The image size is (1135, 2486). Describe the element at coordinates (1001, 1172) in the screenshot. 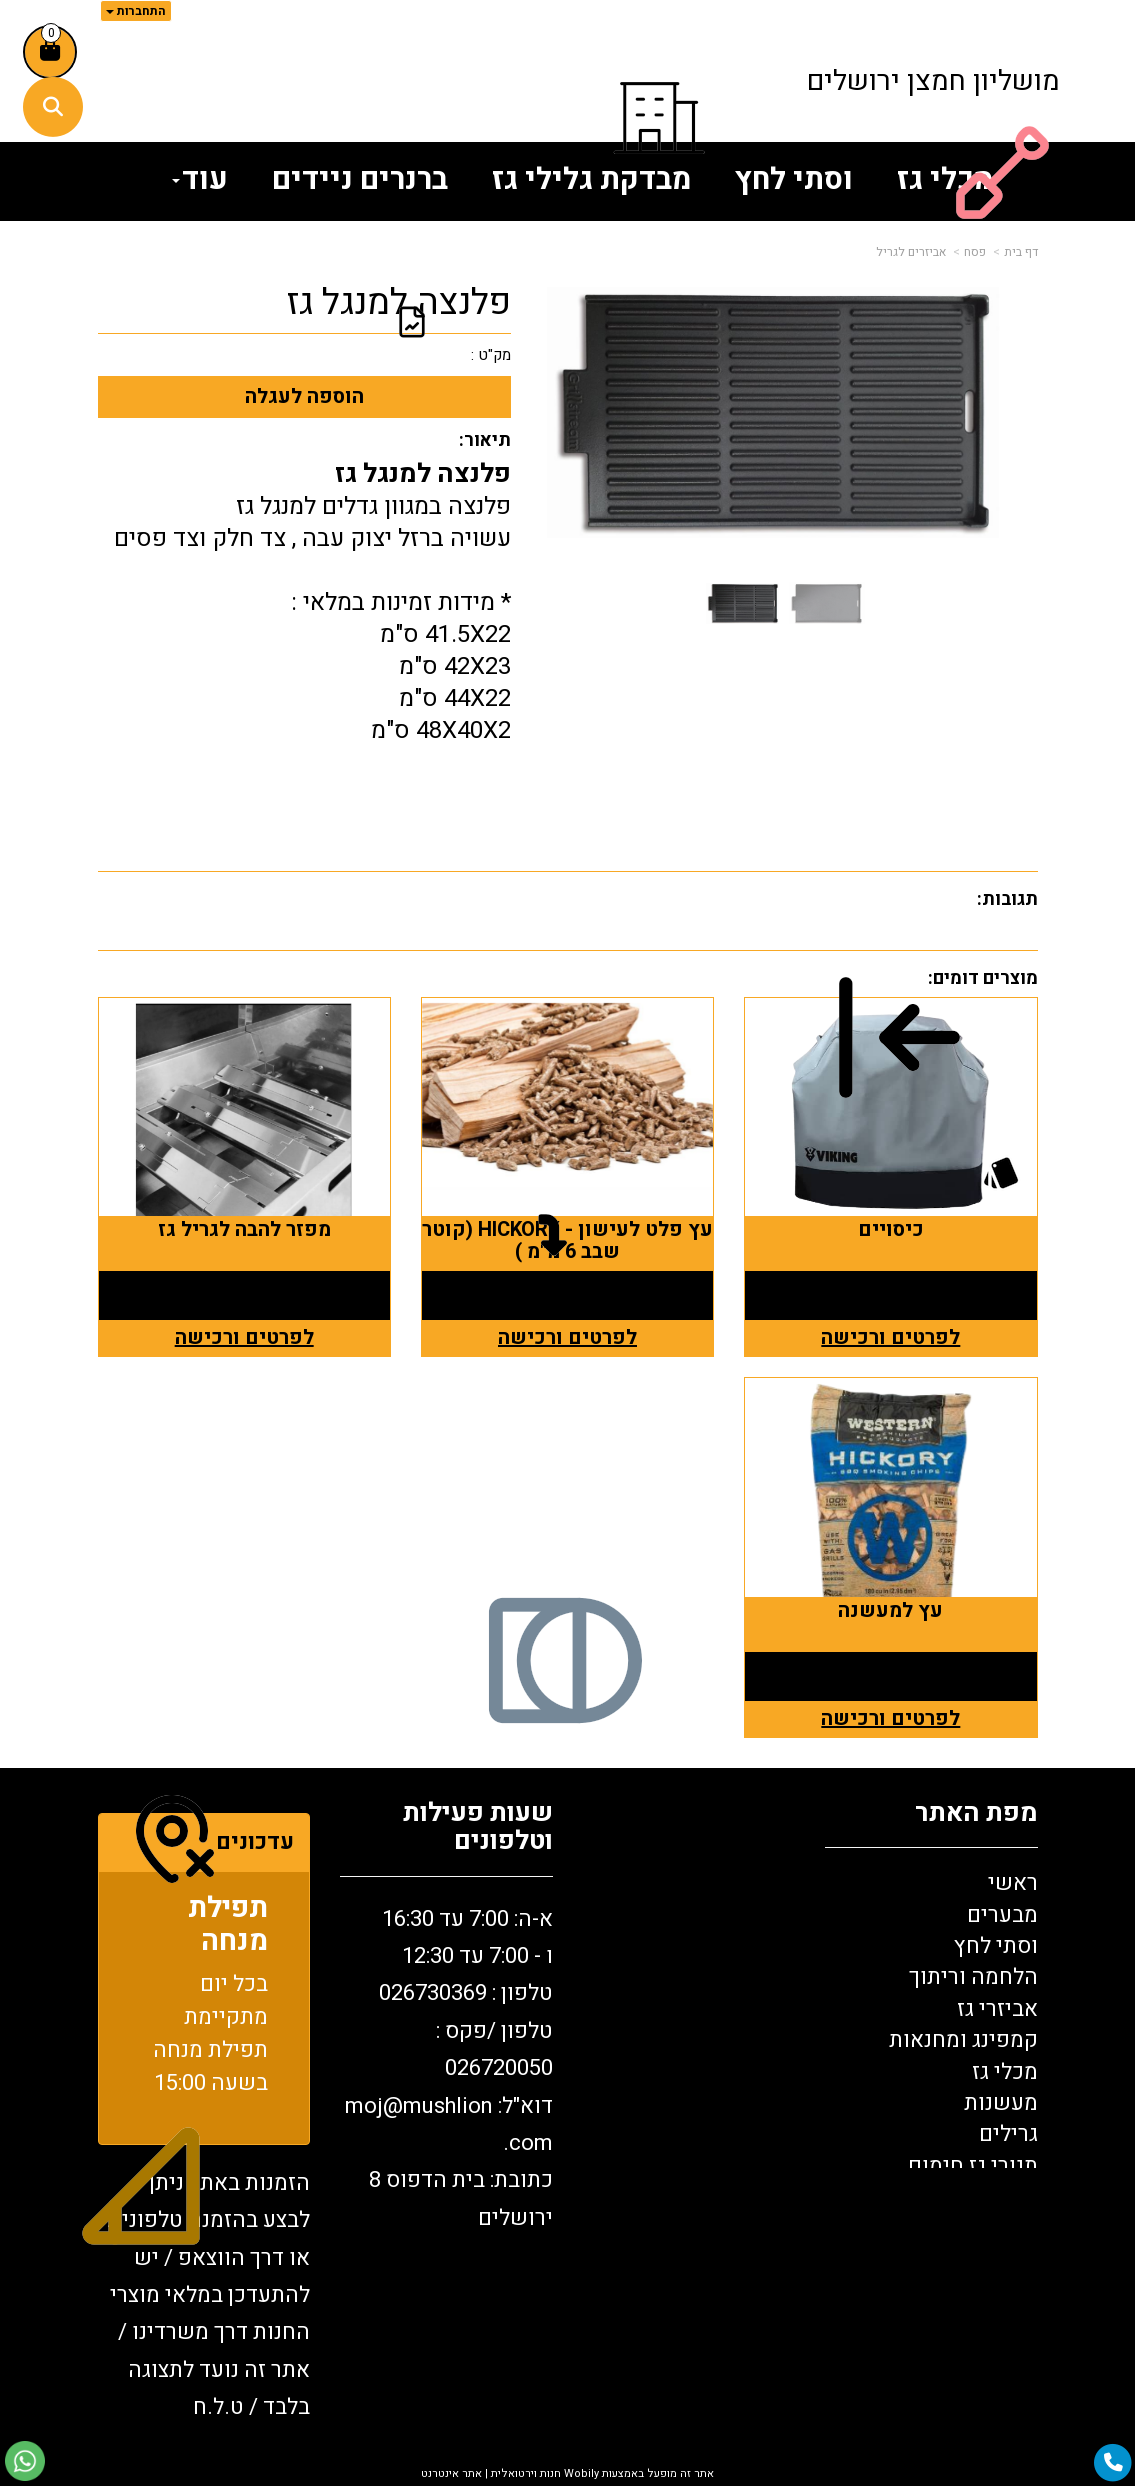

I see `apply or change visual styles` at that location.